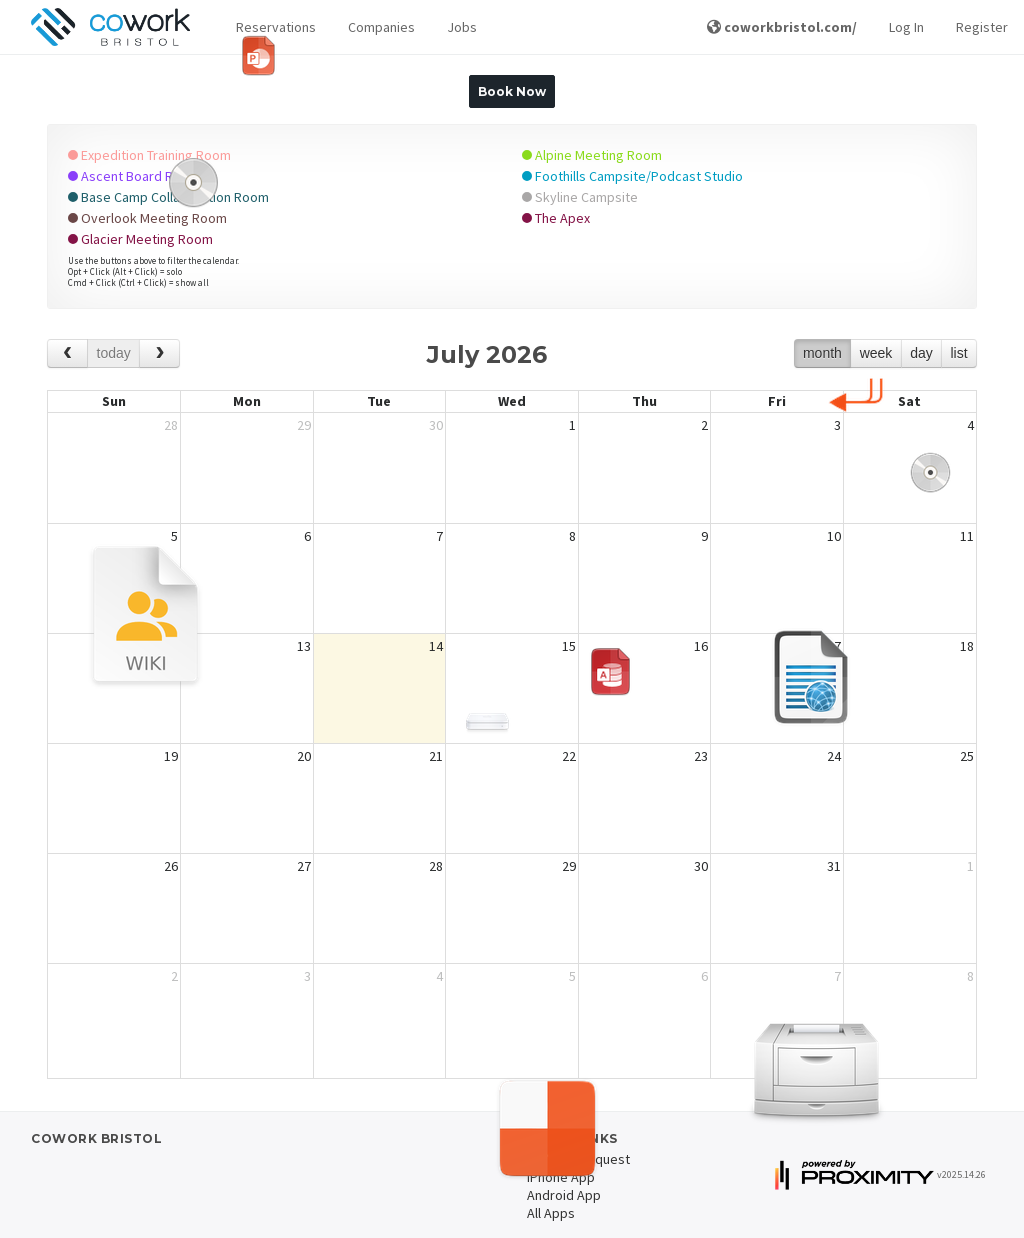 The image size is (1024, 1238). Describe the element at coordinates (811, 677) in the screenshot. I see `a web document or HTML file created in LibreOffice` at that location.